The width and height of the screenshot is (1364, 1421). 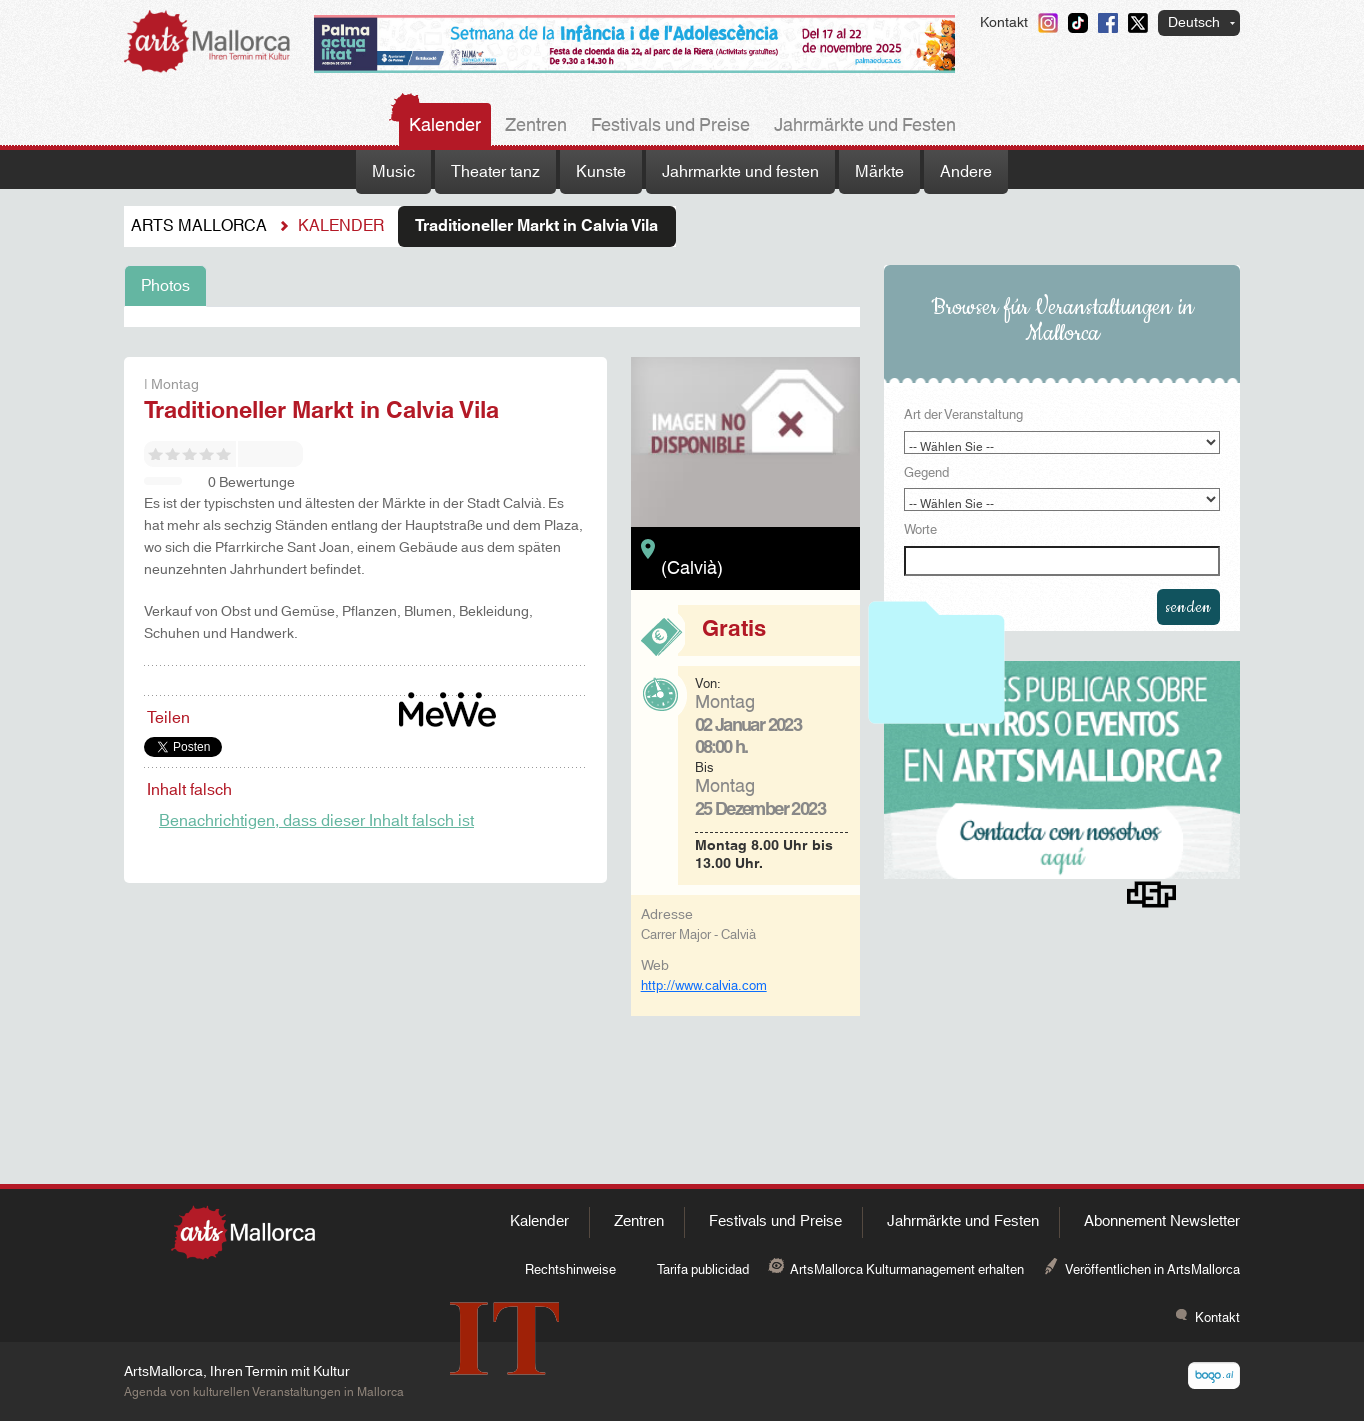 I want to click on jsr (javascript registry) logo, so click(x=1151, y=894).